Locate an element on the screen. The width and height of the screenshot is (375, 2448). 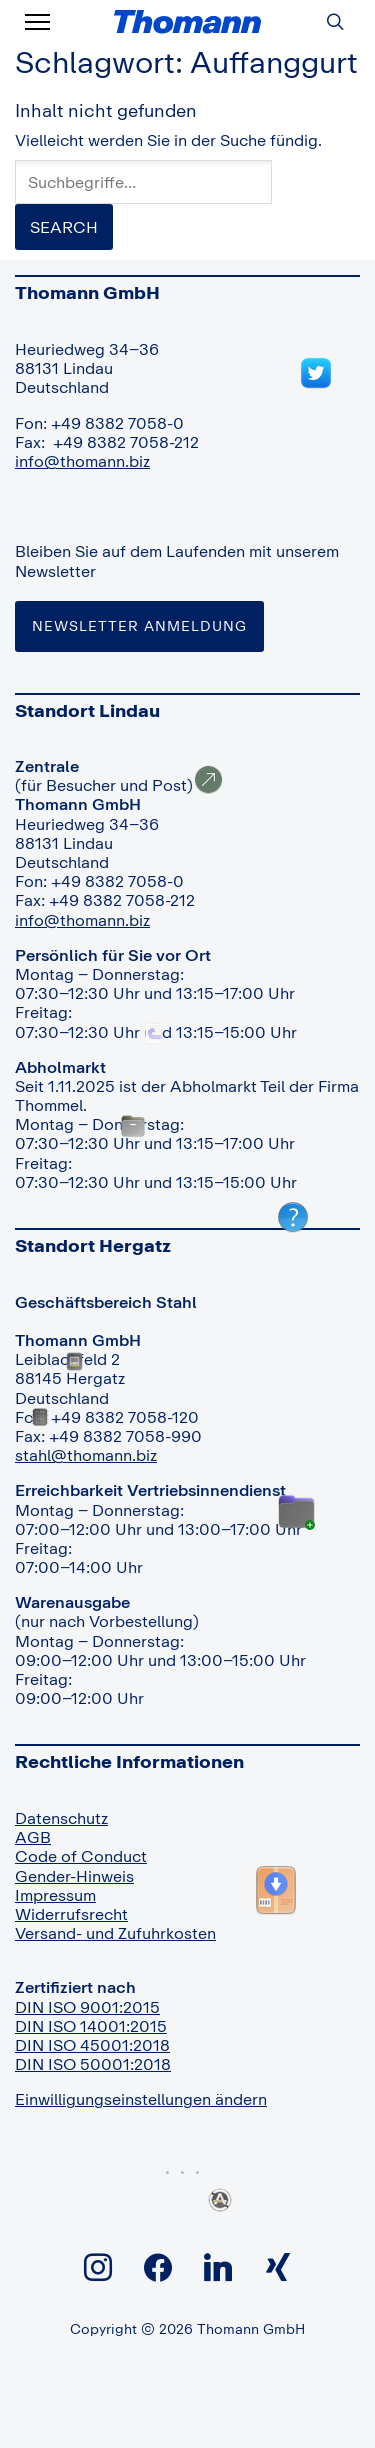
check for available software updates is located at coordinates (220, 2200).